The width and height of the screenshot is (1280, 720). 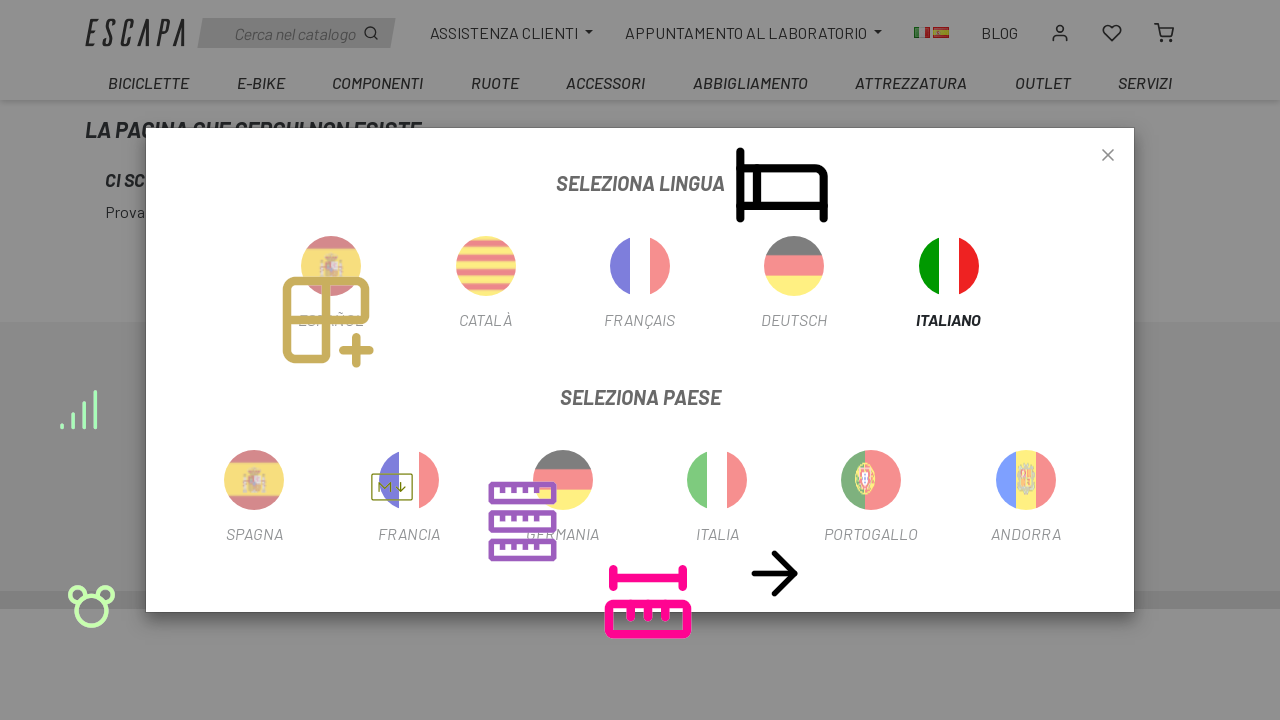 I want to click on access disney-related content or apps, so click(x=91, y=606).